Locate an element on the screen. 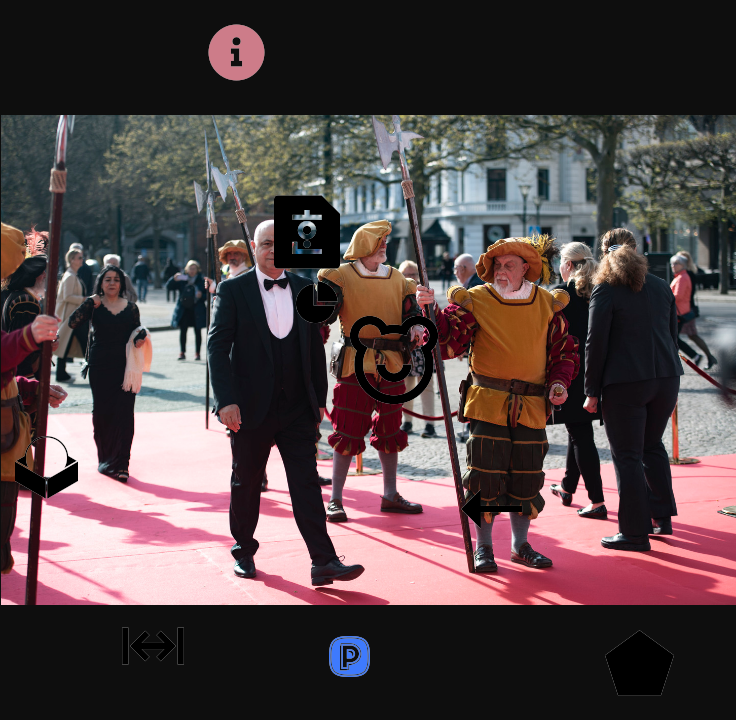  open peerlist profile or app is located at coordinates (349, 656).